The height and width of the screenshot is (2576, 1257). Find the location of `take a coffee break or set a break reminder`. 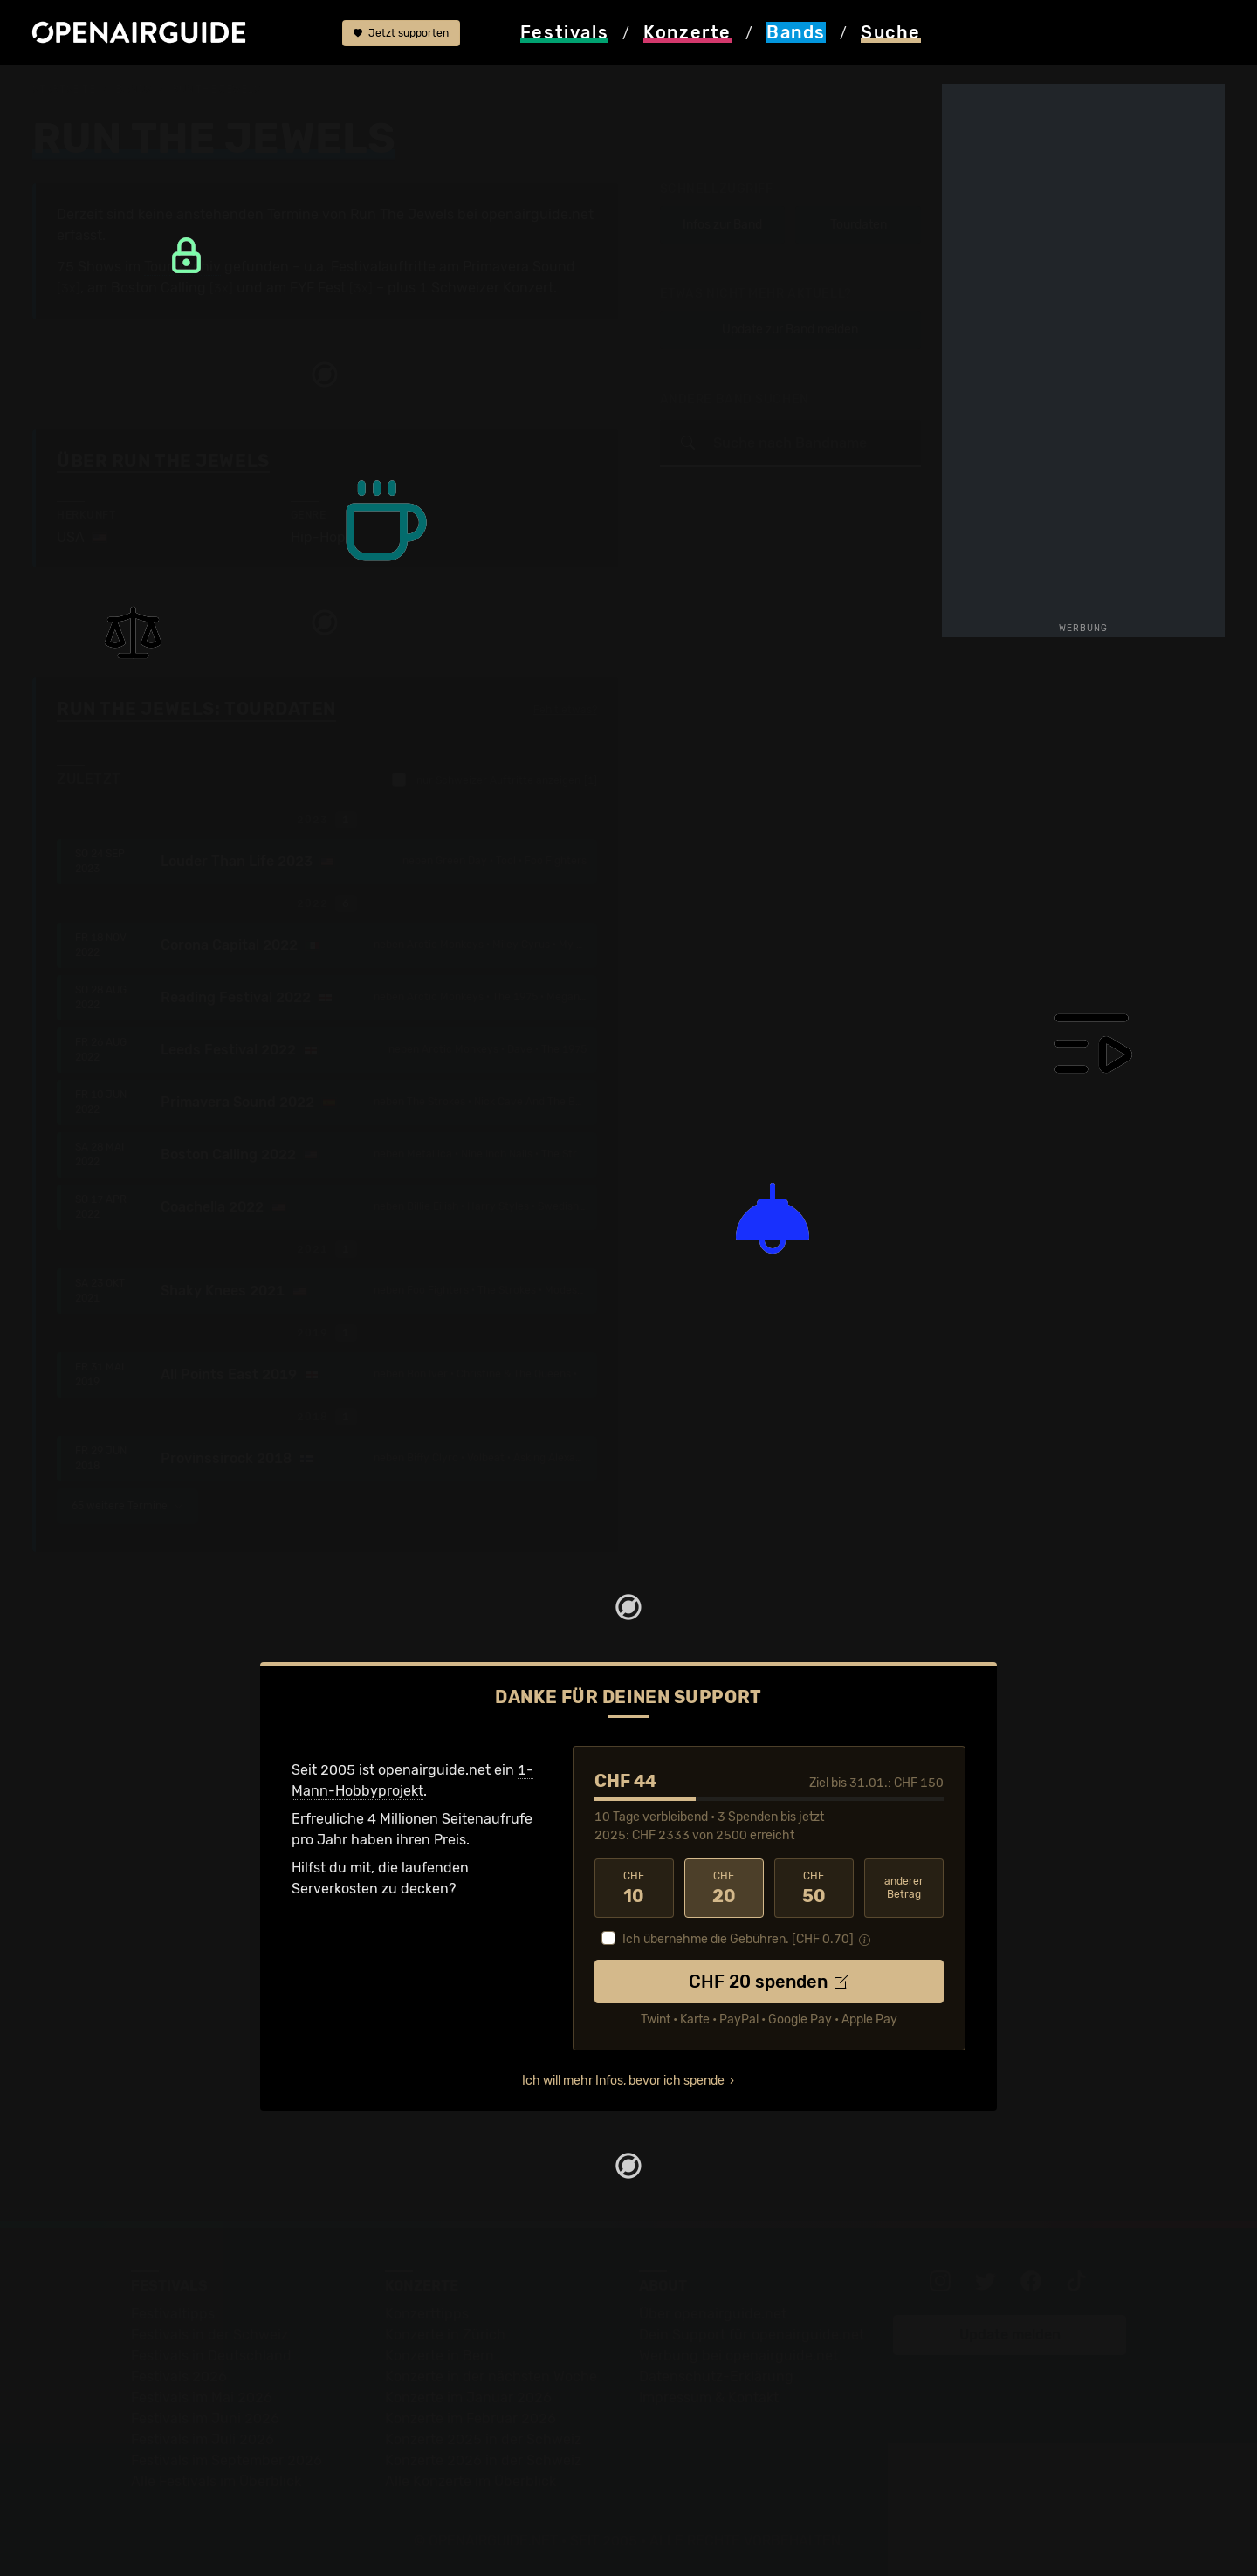

take a coffee break or set a break reminder is located at coordinates (384, 522).